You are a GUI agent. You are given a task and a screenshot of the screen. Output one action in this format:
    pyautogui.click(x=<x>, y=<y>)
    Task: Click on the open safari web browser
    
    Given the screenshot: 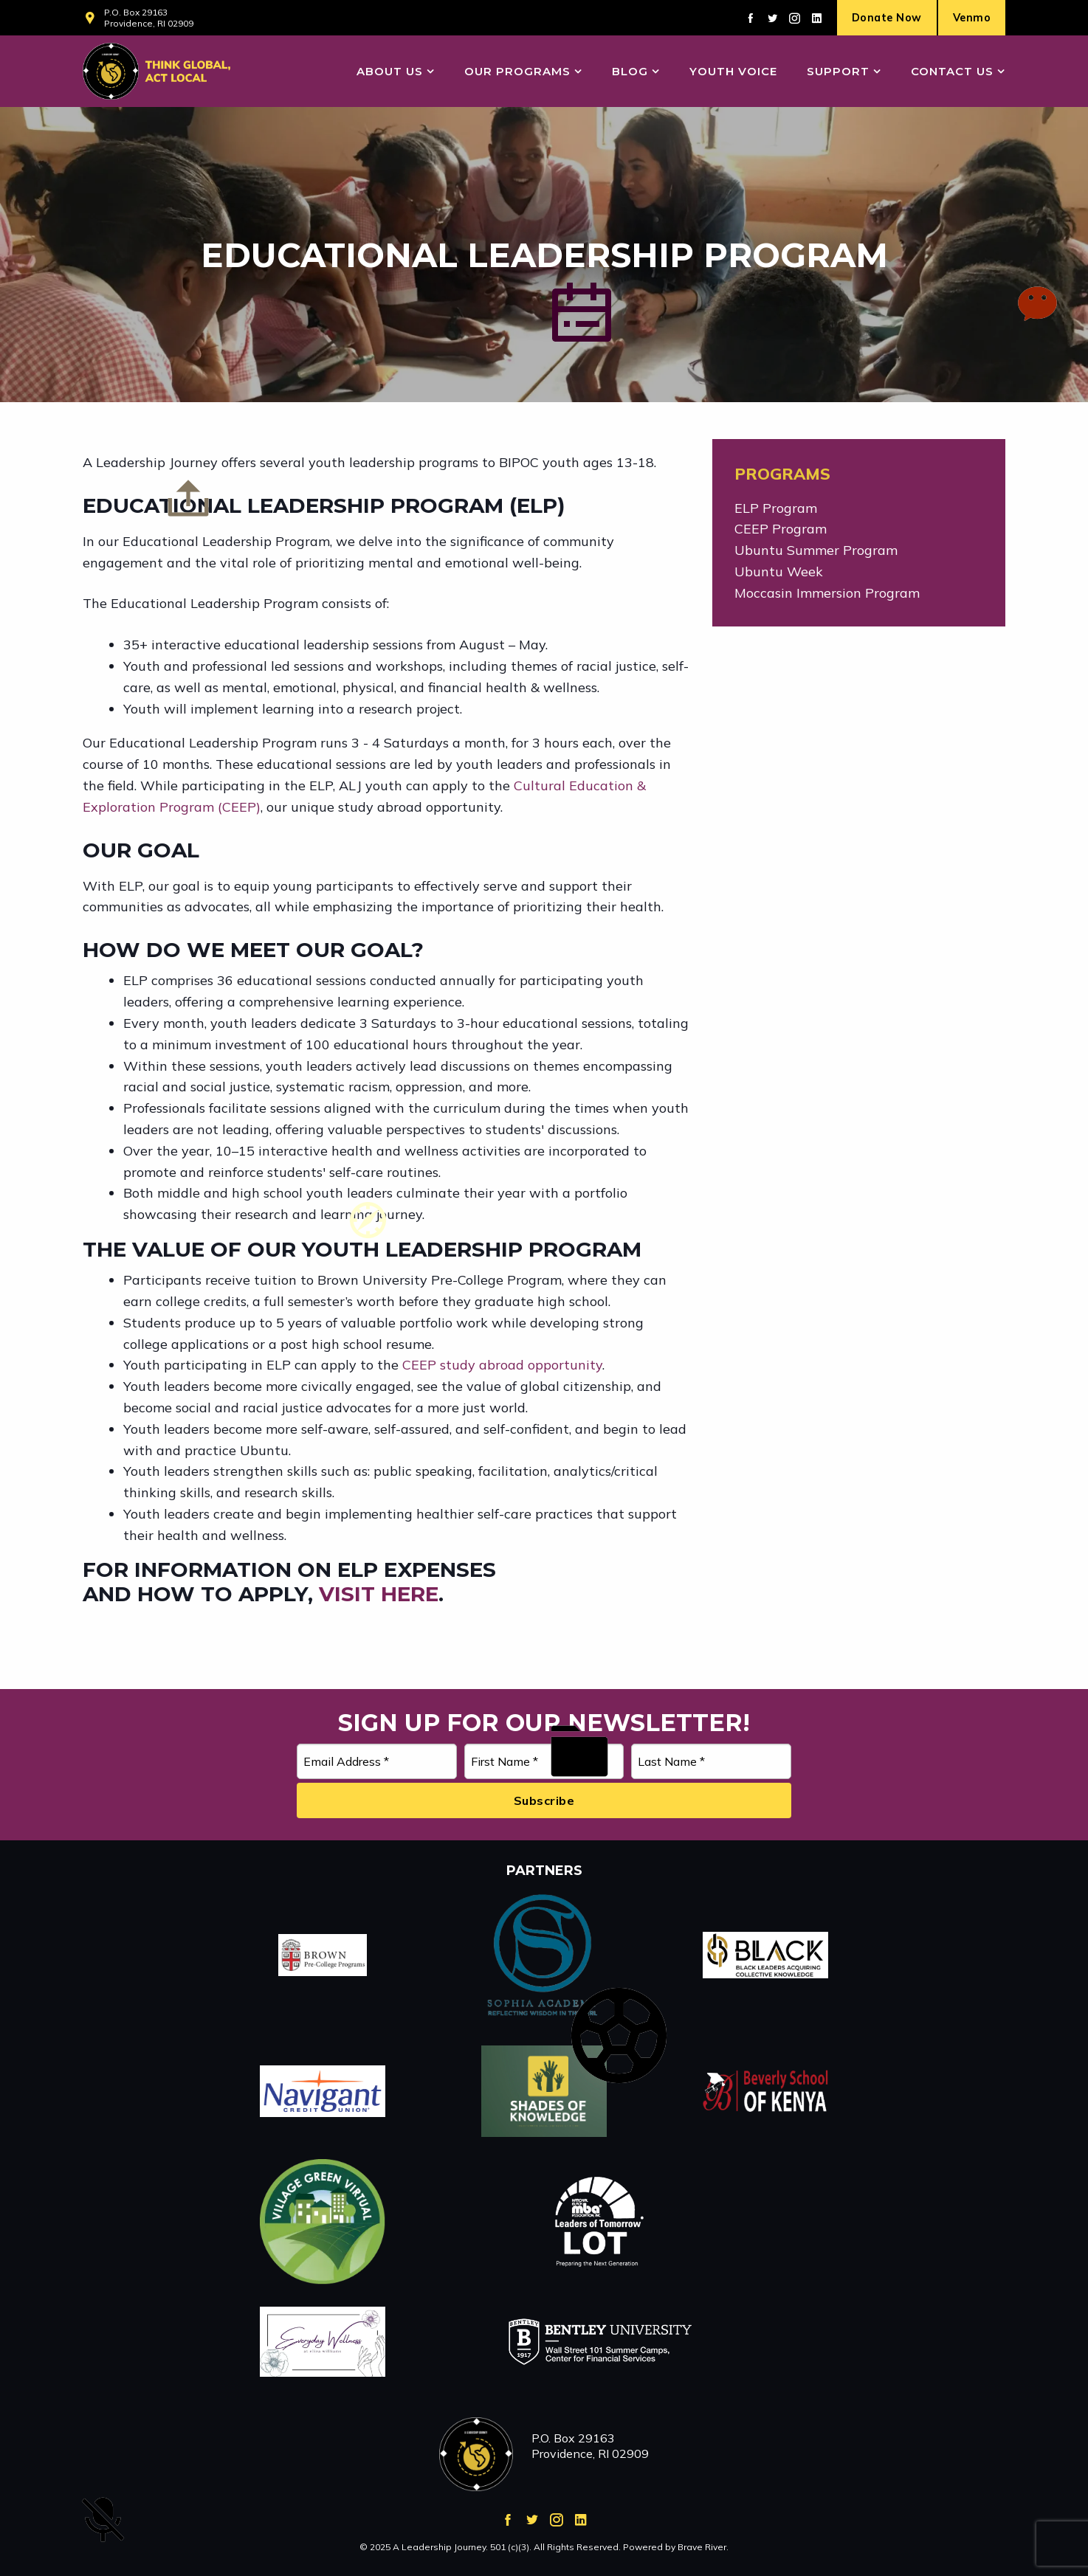 What is the action you would take?
    pyautogui.click(x=368, y=1220)
    